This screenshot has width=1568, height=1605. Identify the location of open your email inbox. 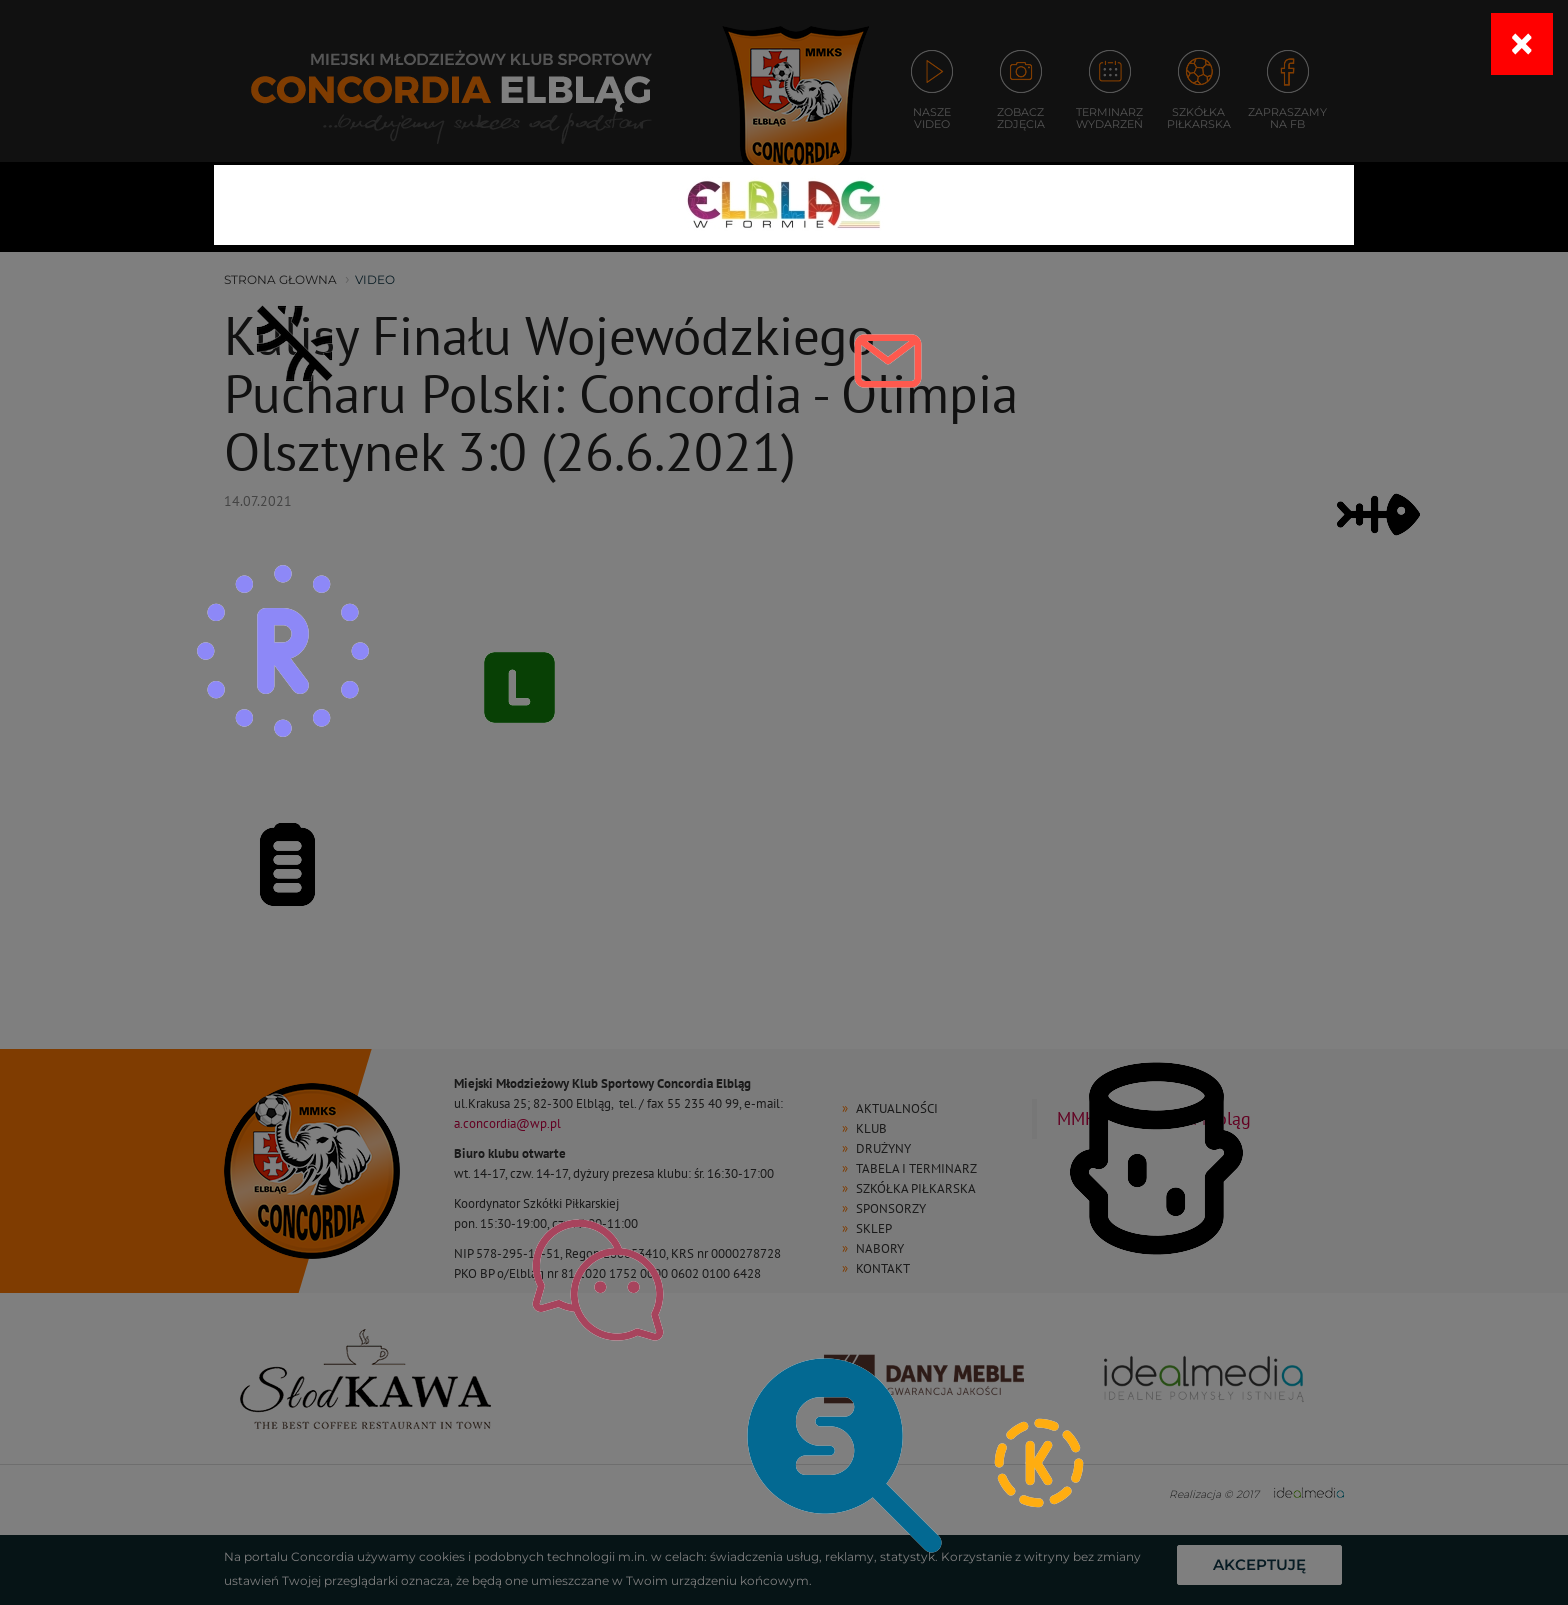
(888, 361).